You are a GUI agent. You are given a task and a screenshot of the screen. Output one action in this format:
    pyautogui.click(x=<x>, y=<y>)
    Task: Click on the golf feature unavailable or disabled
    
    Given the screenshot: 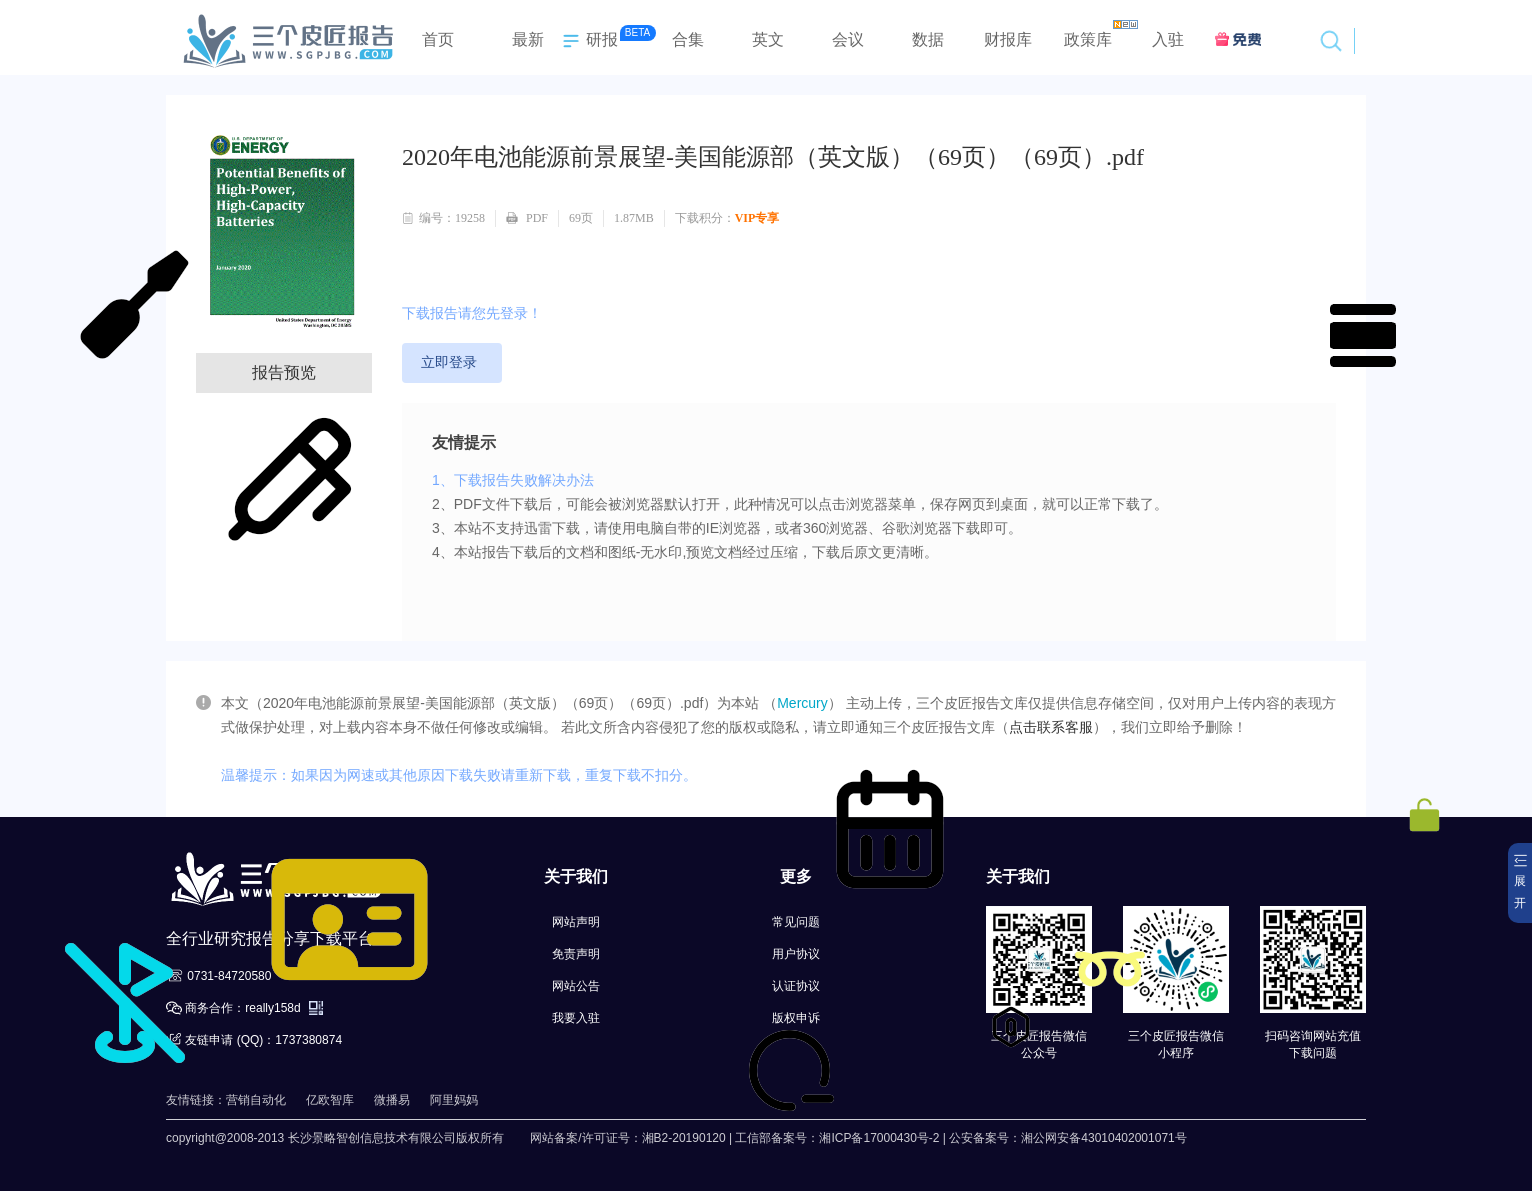 What is the action you would take?
    pyautogui.click(x=125, y=1003)
    